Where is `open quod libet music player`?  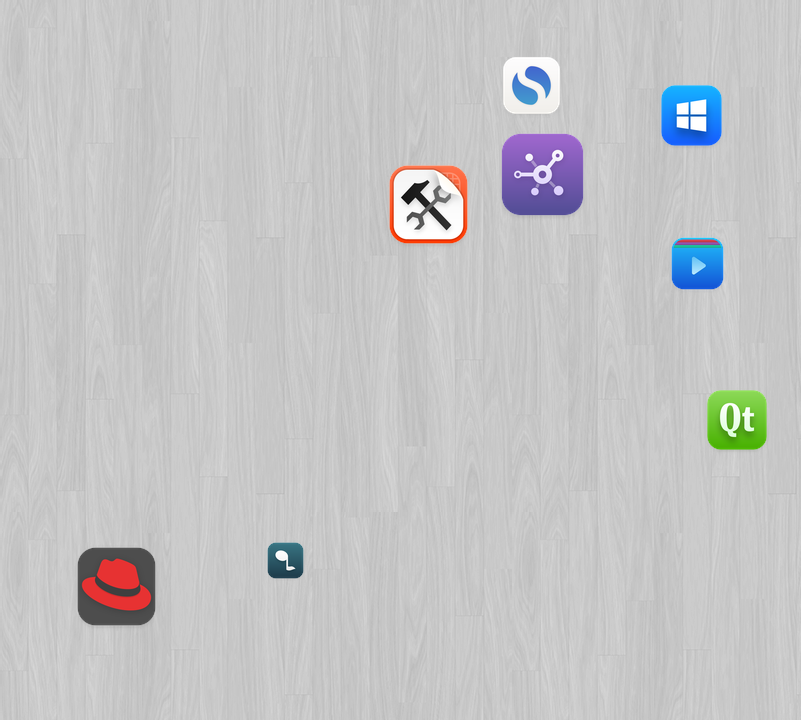 open quod libet music player is located at coordinates (285, 560).